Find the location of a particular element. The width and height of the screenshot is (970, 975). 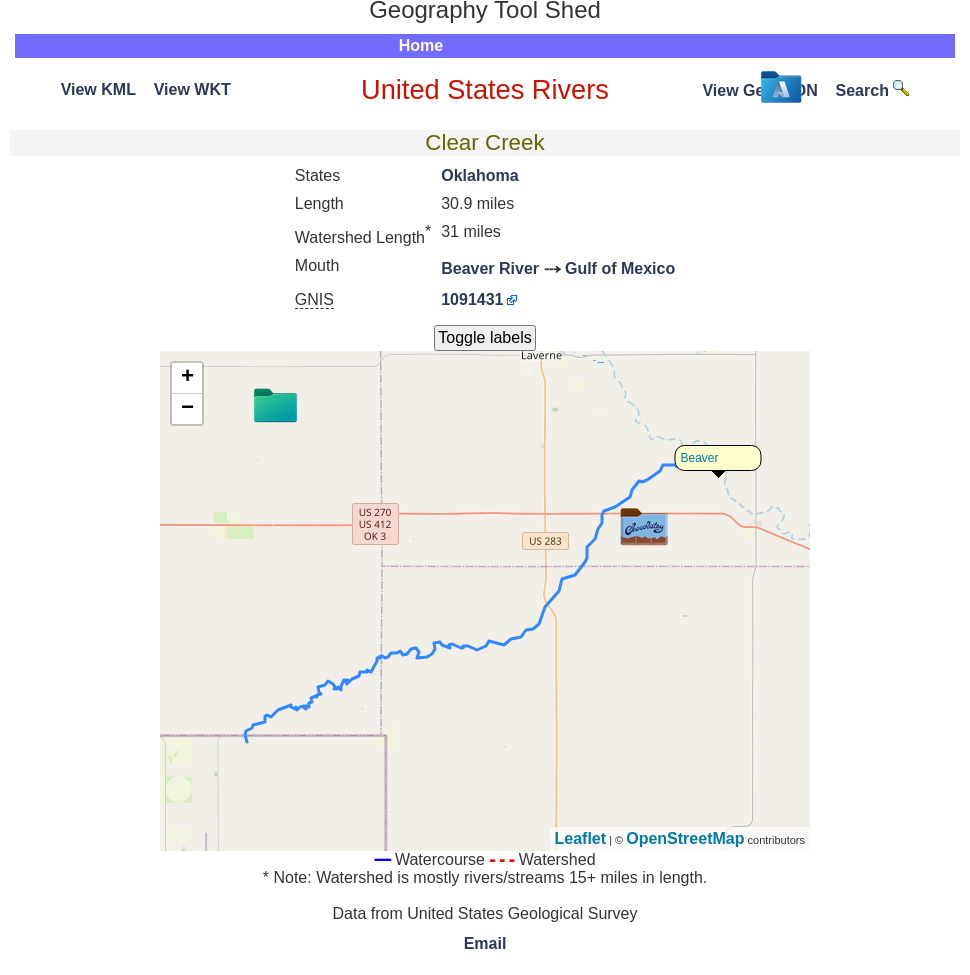

open microsoft azure project folder is located at coordinates (781, 88).